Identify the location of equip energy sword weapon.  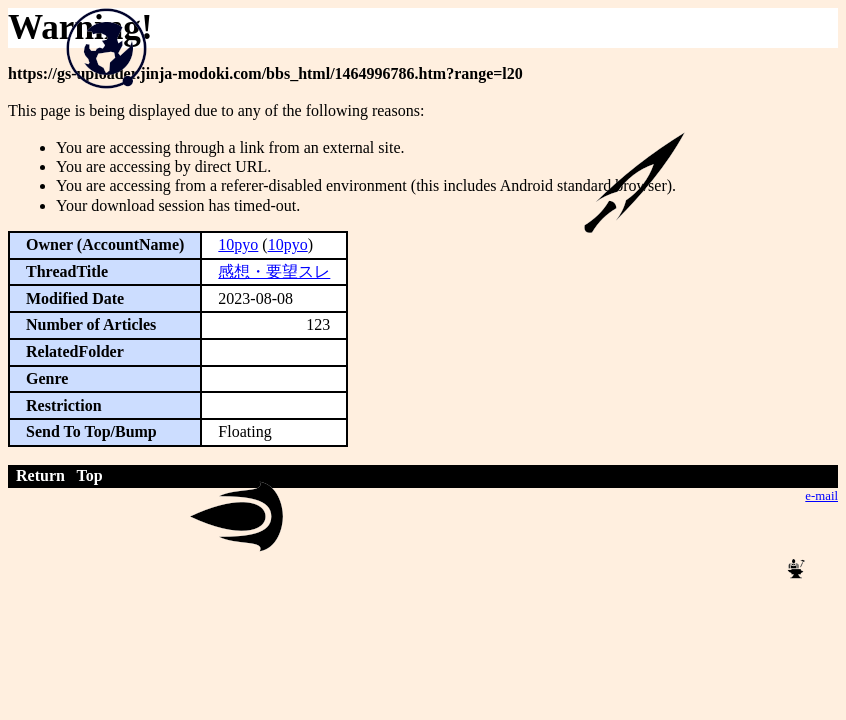
(635, 182).